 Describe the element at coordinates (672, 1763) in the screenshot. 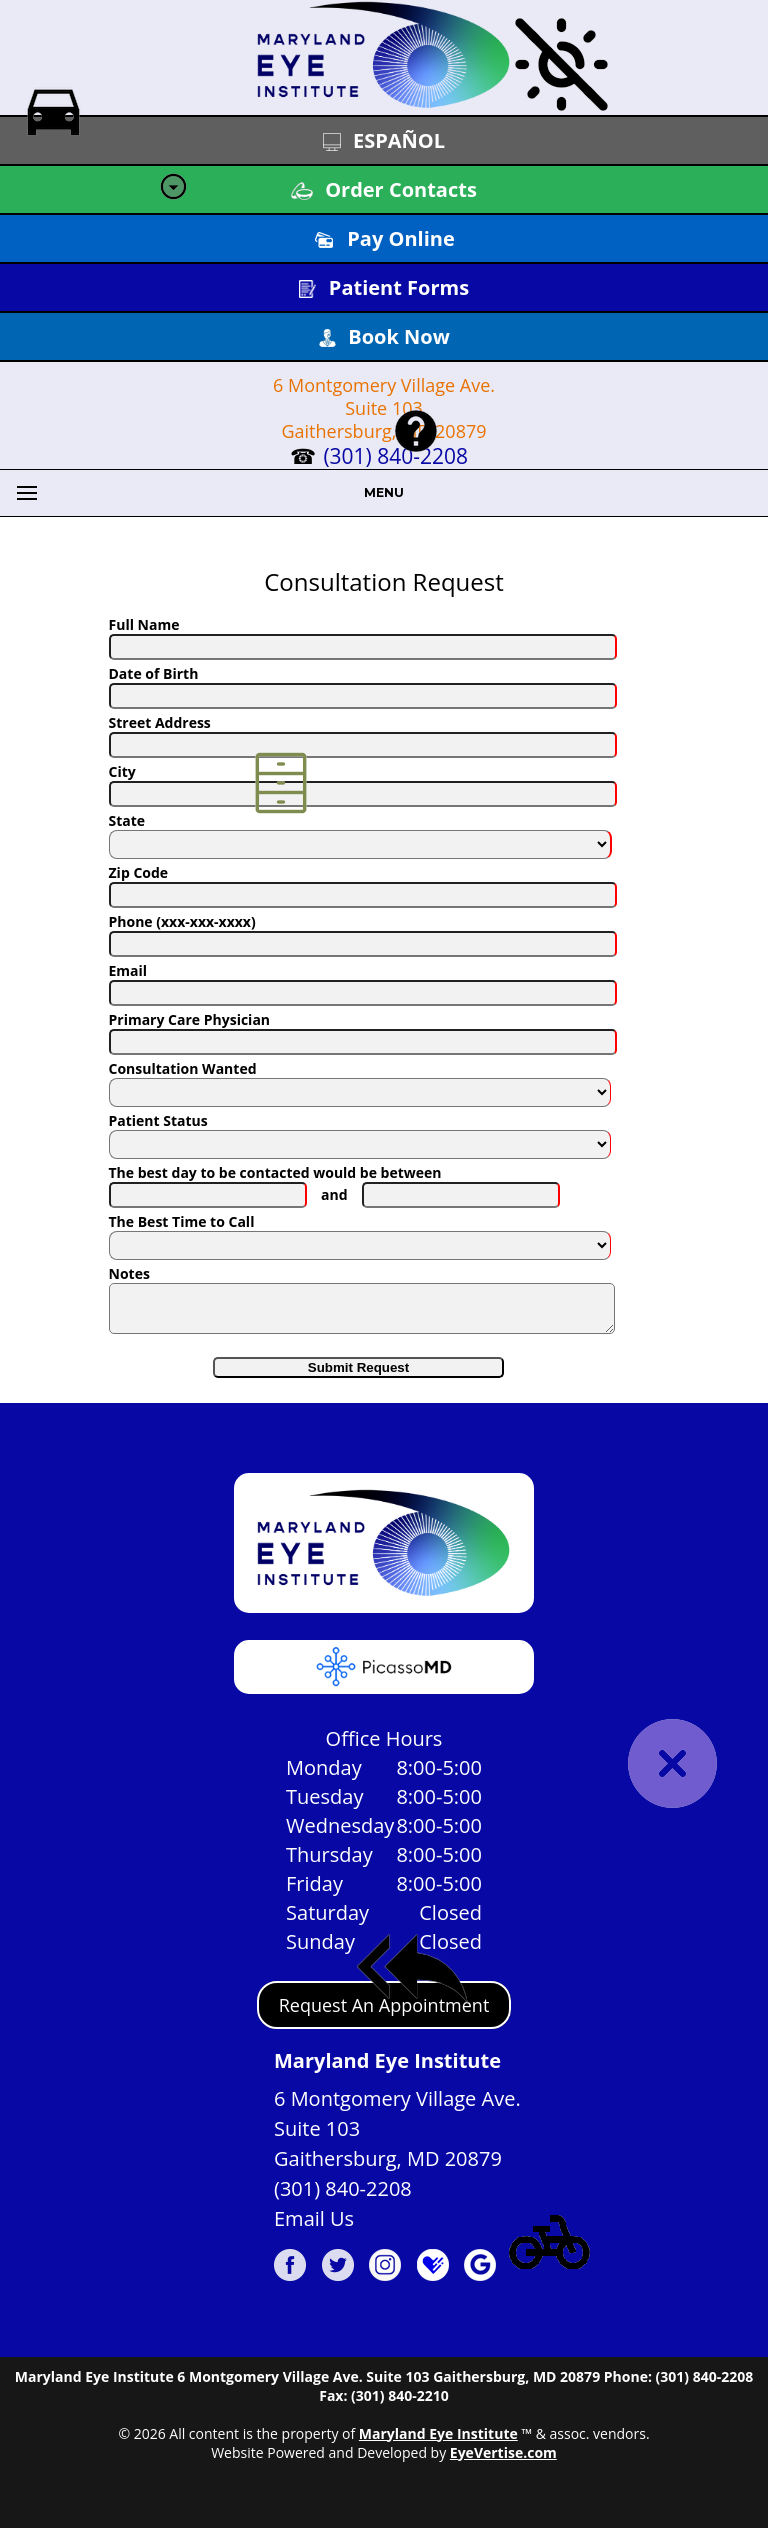

I see `close or dismiss a dialog` at that location.